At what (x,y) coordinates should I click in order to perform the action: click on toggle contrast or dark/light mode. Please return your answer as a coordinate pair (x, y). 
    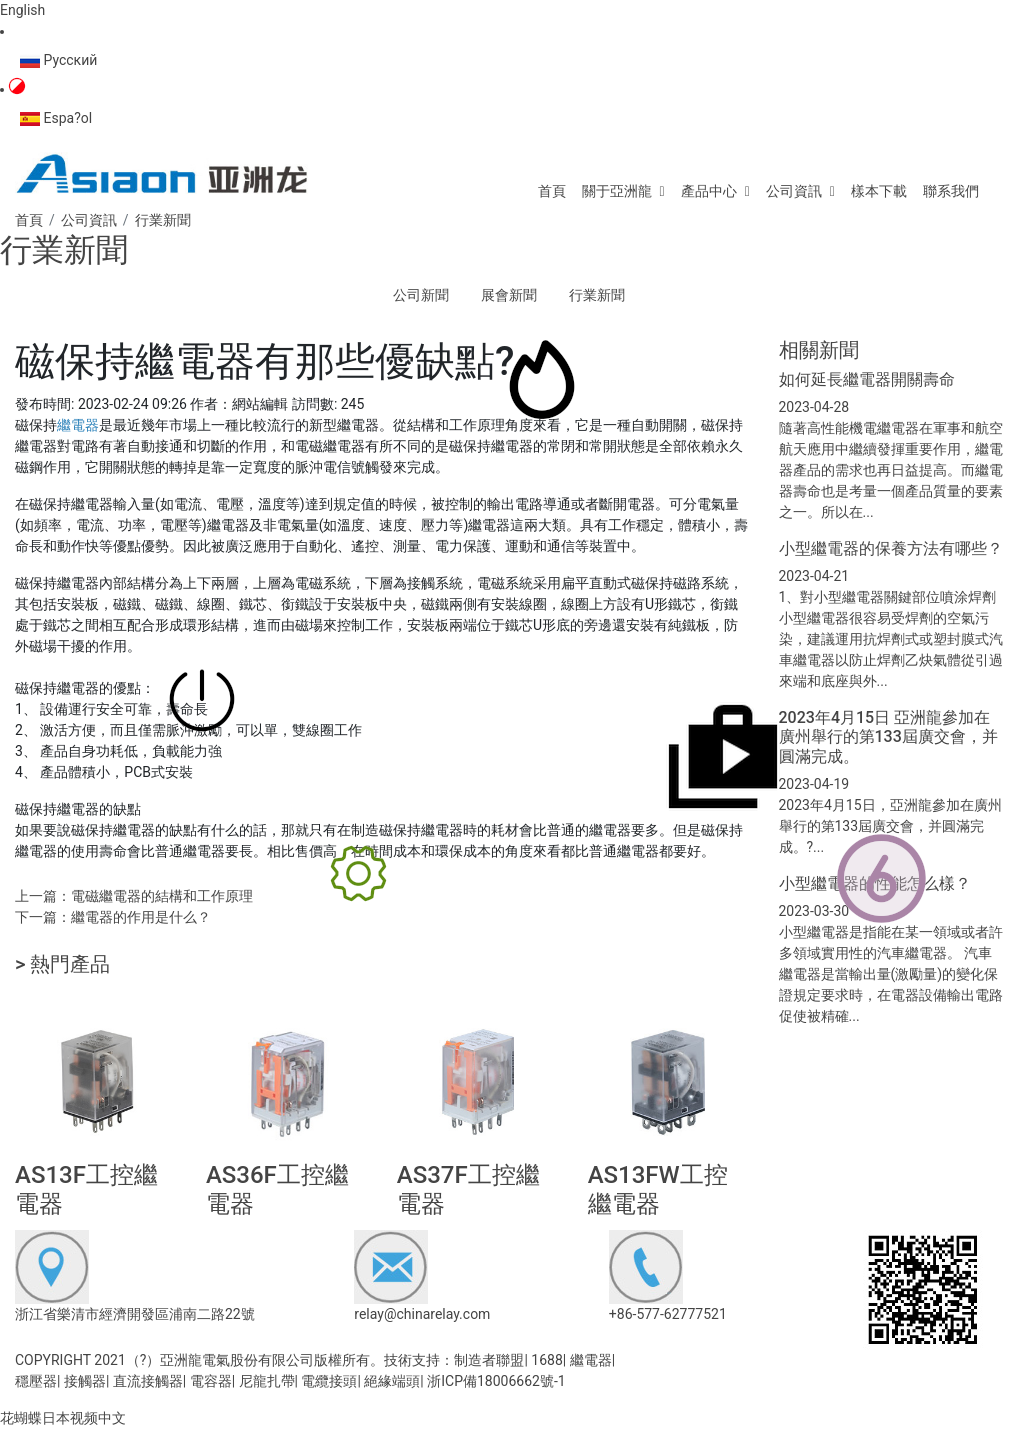
    Looking at the image, I should click on (17, 86).